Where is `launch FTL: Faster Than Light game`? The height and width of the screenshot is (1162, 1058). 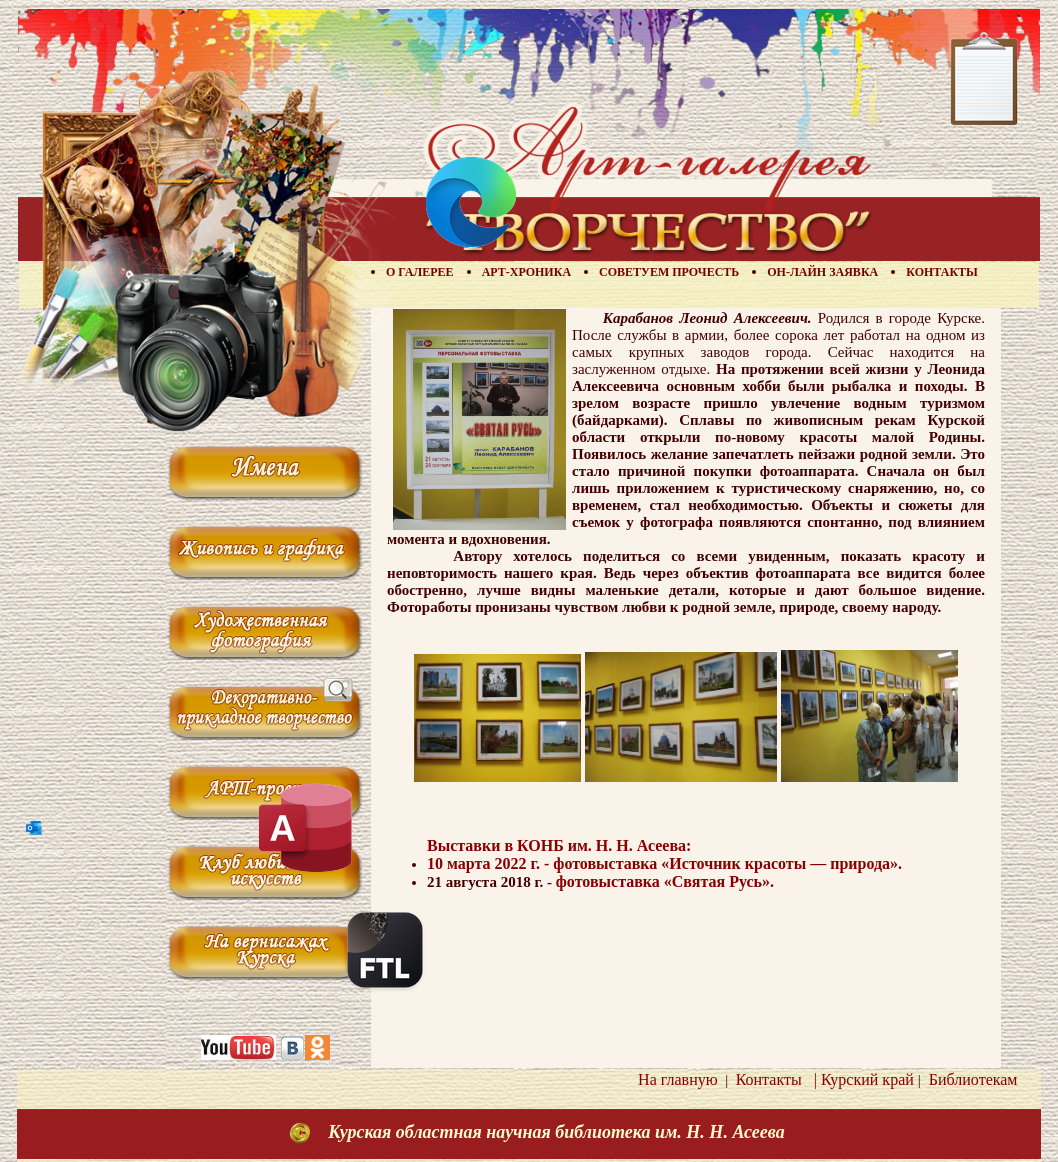 launch FTL: Faster Than Light game is located at coordinates (385, 950).